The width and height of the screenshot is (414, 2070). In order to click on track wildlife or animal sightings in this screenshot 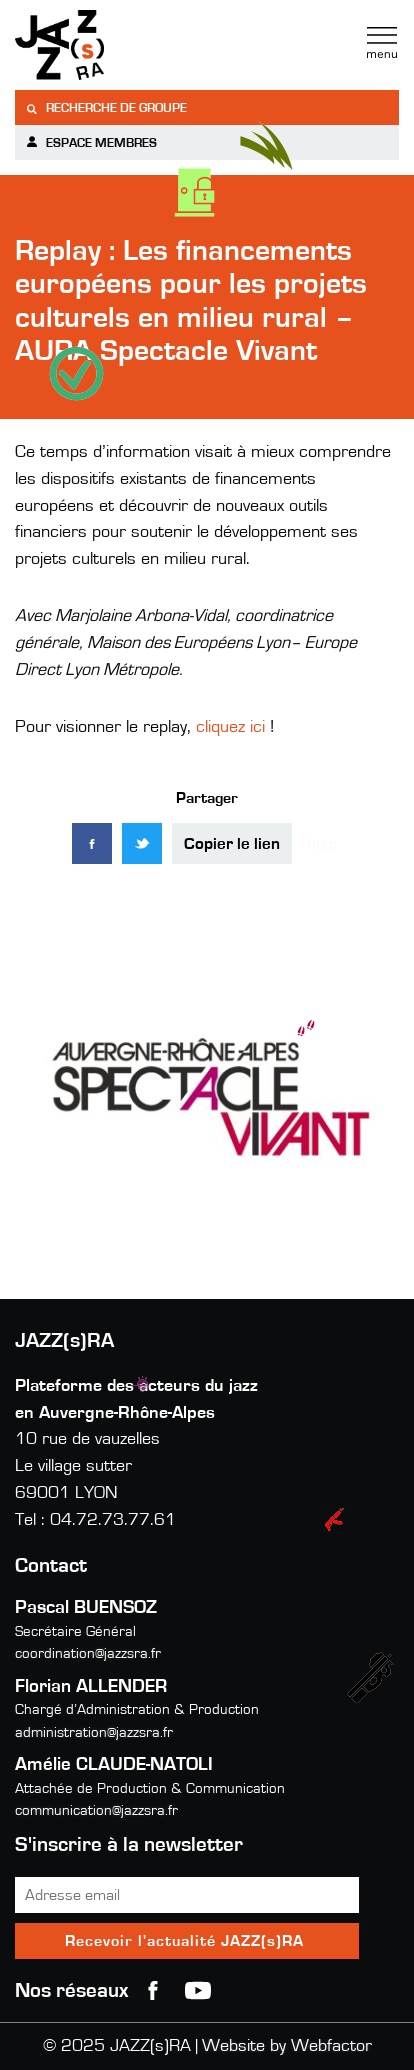, I will do `click(306, 1028)`.